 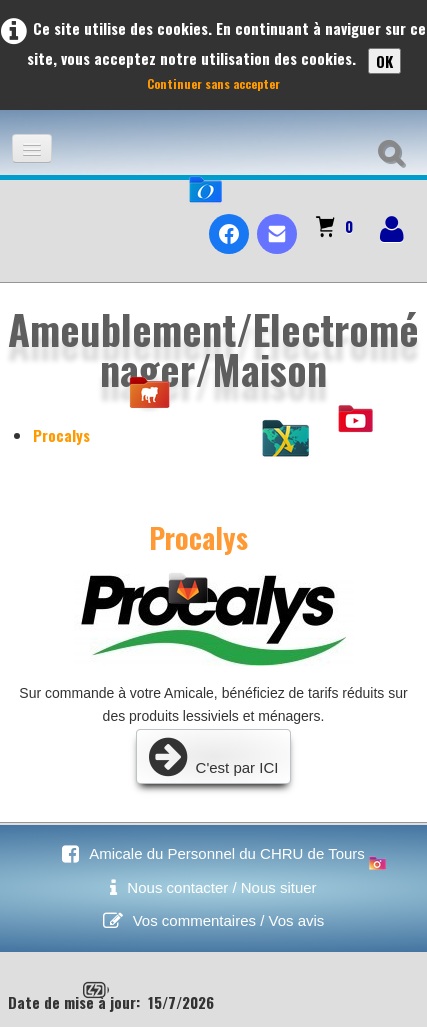 What do you see at coordinates (188, 589) in the screenshot?
I see `folder containing GitLab projects or repositories` at bounding box center [188, 589].